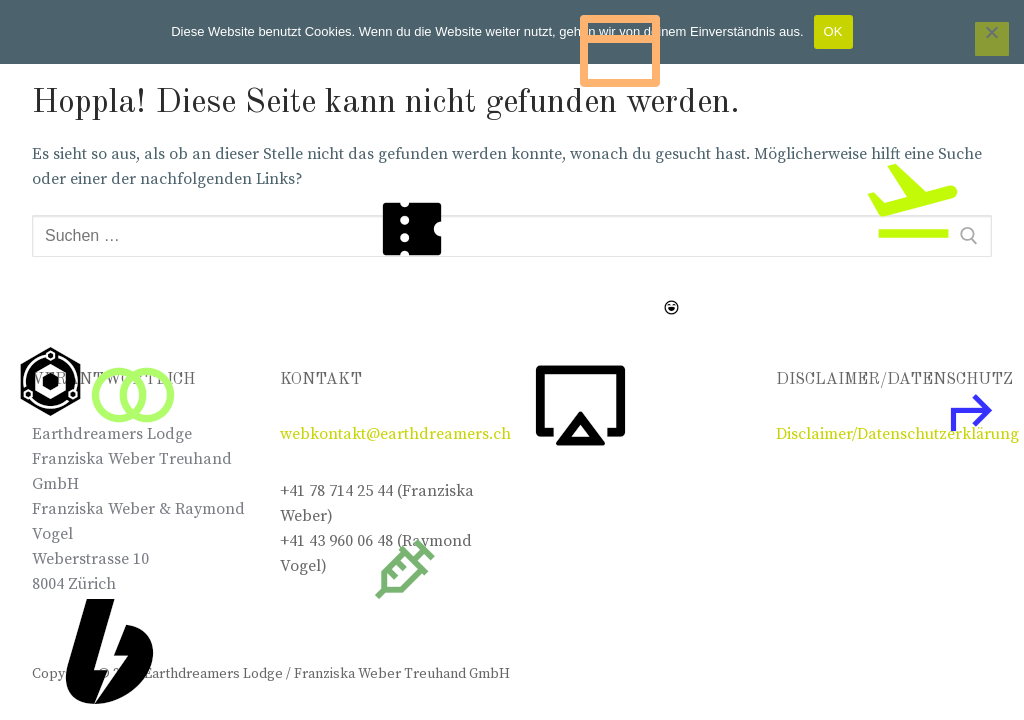 The height and width of the screenshot is (720, 1024). Describe the element at coordinates (580, 405) in the screenshot. I see `stream content to an external display via airplay` at that location.